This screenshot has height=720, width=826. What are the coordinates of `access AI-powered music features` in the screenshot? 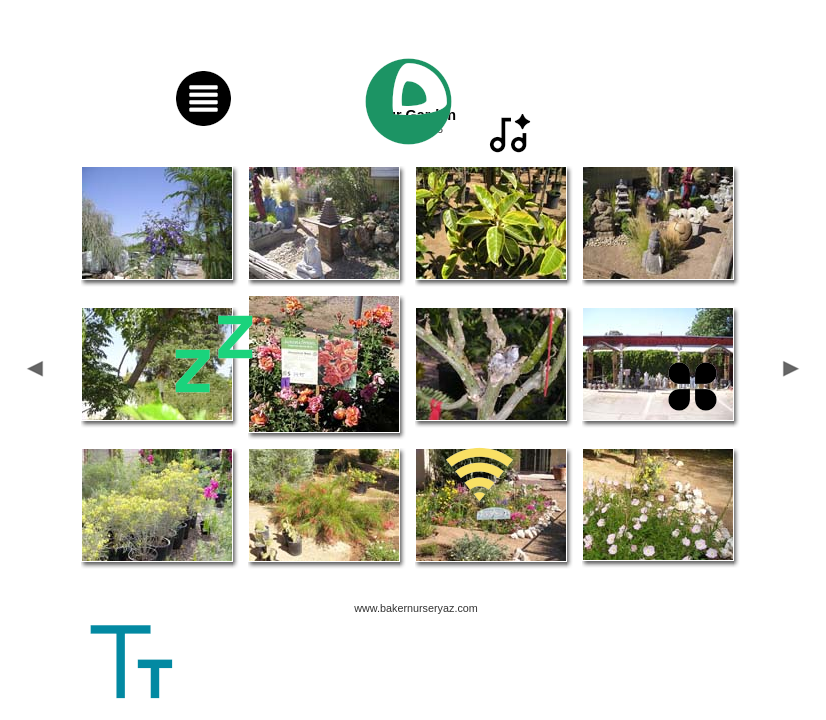 It's located at (511, 135).